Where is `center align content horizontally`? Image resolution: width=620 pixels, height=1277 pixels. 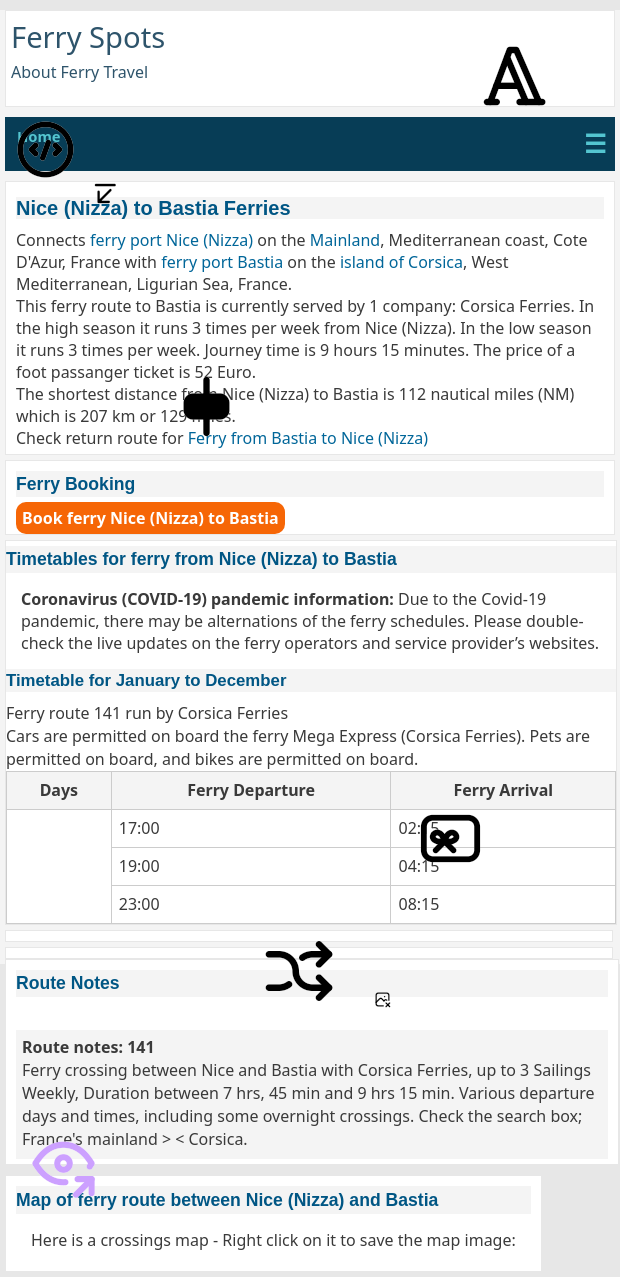
center align content horizontally is located at coordinates (206, 406).